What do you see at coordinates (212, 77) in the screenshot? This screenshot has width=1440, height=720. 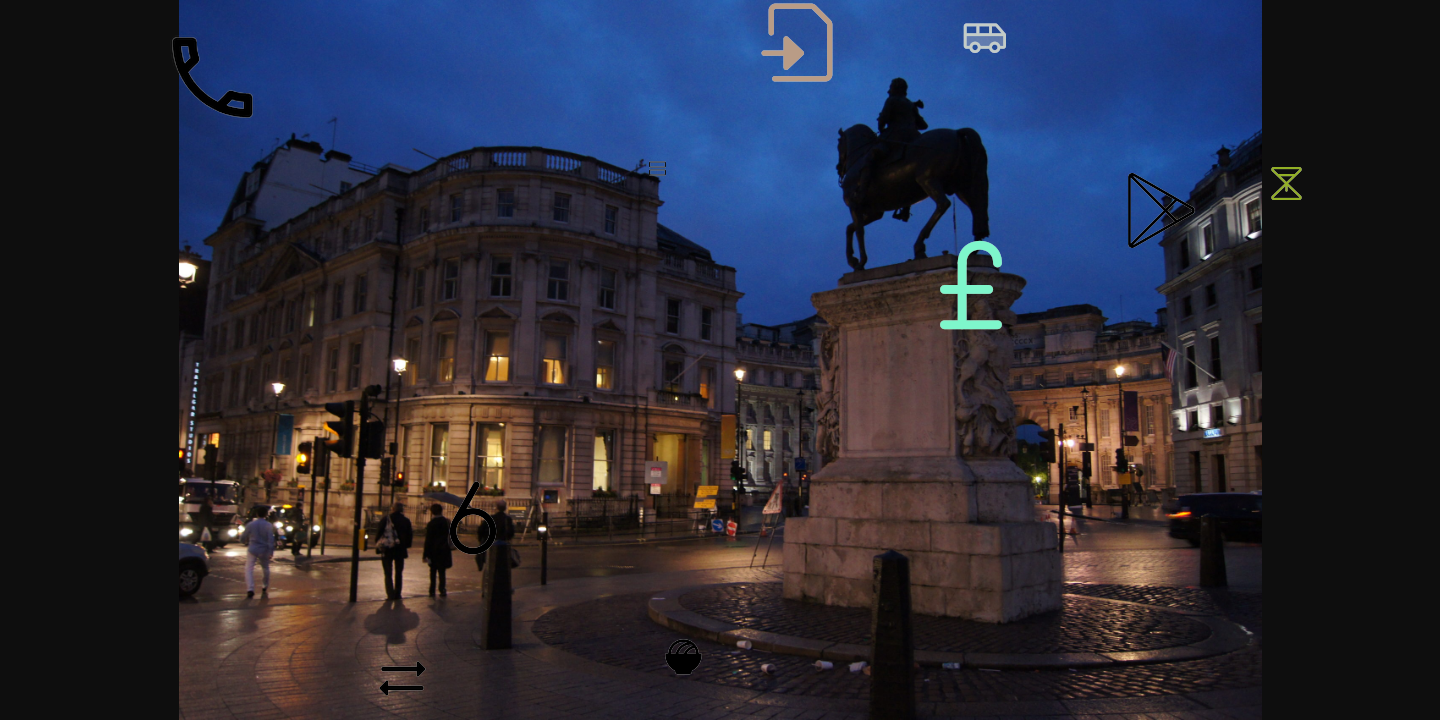 I see `make a phone call` at bounding box center [212, 77].